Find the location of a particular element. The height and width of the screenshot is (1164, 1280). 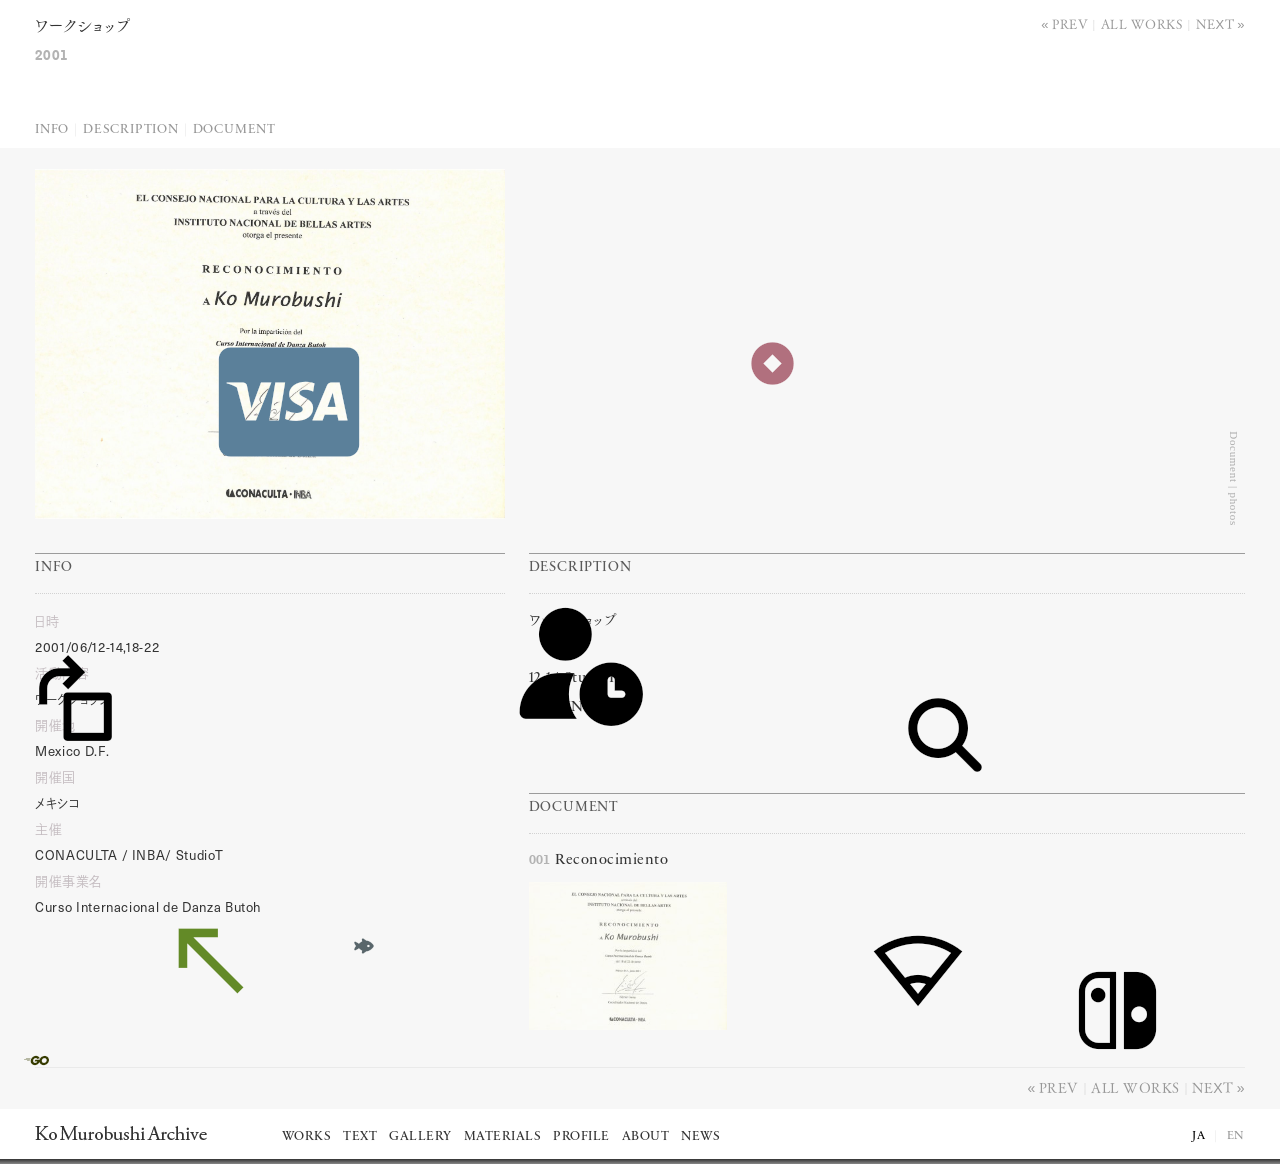

view copper coin balance or currency is located at coordinates (772, 363).